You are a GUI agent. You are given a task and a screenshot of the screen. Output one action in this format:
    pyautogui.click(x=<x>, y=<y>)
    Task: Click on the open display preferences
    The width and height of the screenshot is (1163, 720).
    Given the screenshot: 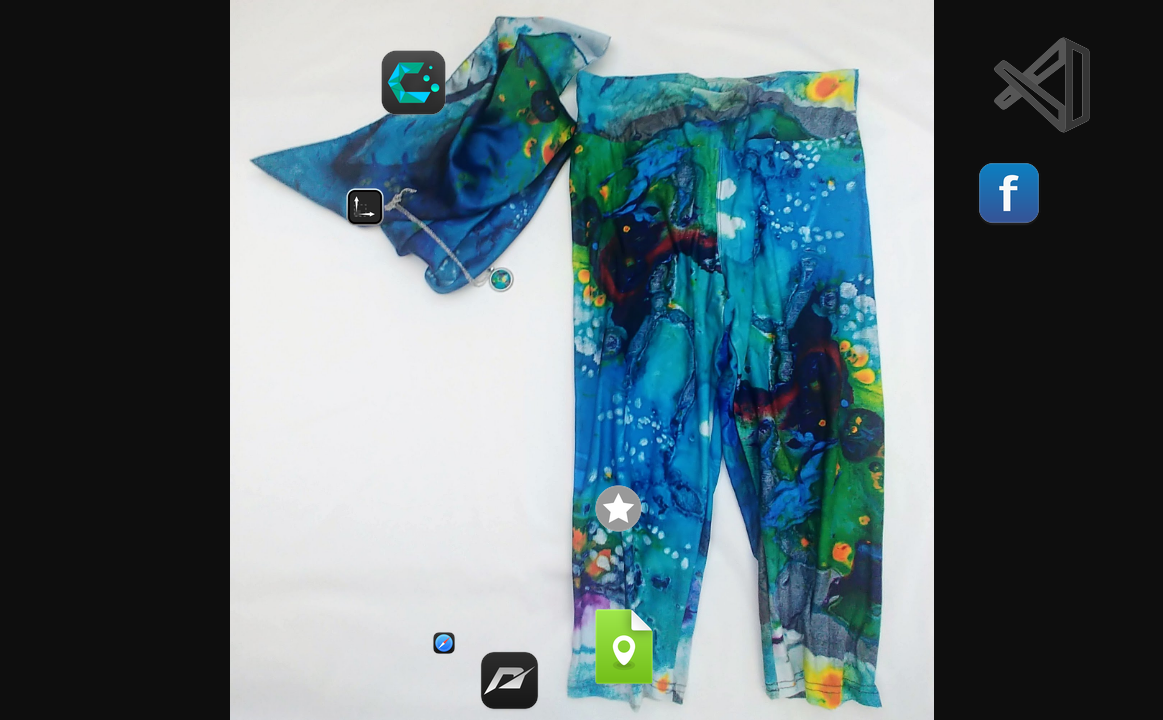 What is the action you would take?
    pyautogui.click(x=365, y=207)
    